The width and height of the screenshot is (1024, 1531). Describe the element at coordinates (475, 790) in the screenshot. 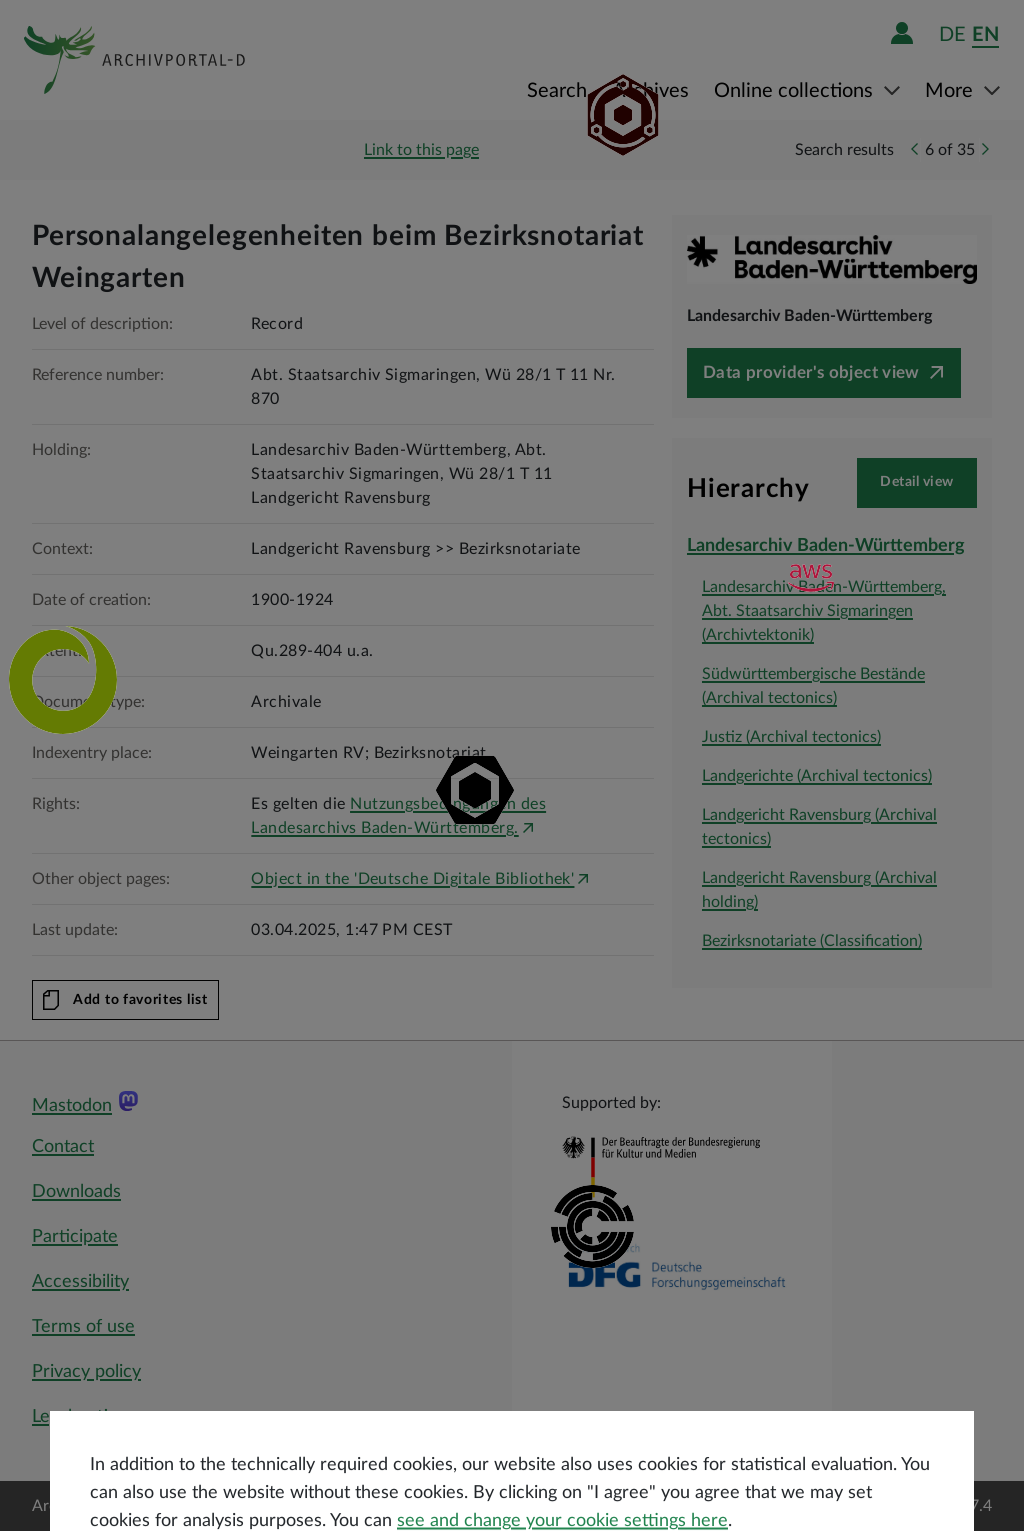

I see `eslint code linting tool logo` at that location.